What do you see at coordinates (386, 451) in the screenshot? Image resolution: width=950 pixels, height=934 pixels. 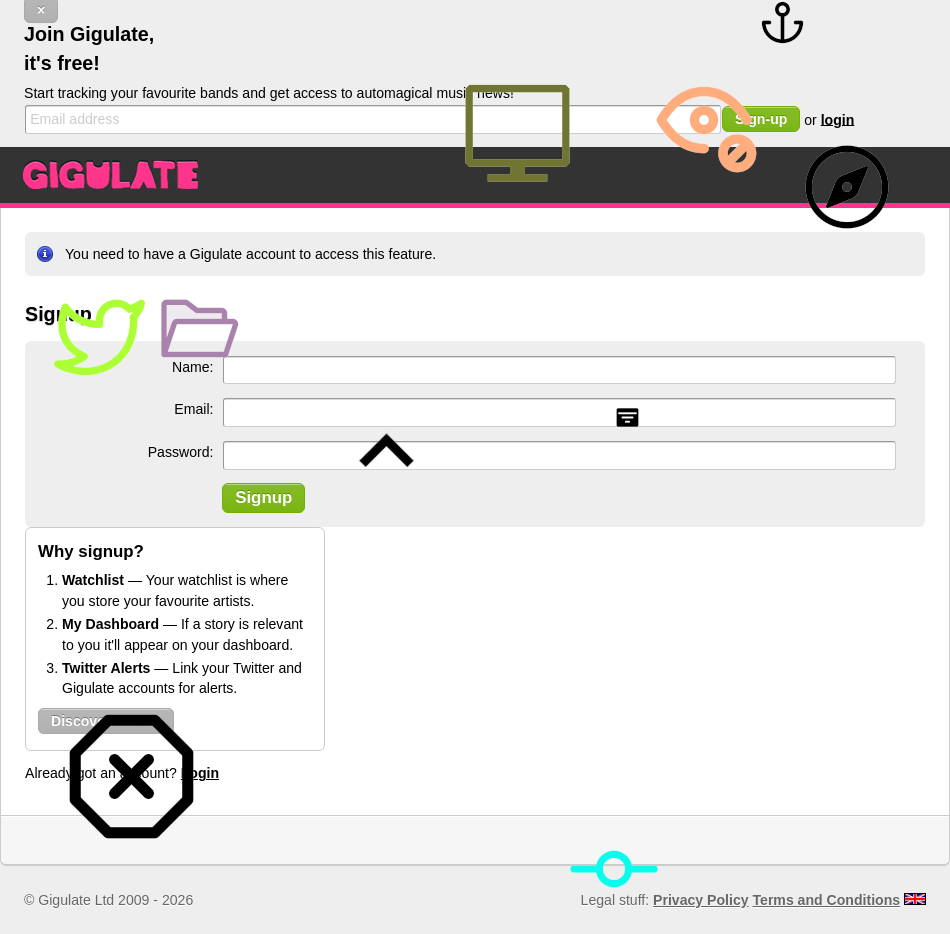 I see `collapse an expanded section` at bounding box center [386, 451].